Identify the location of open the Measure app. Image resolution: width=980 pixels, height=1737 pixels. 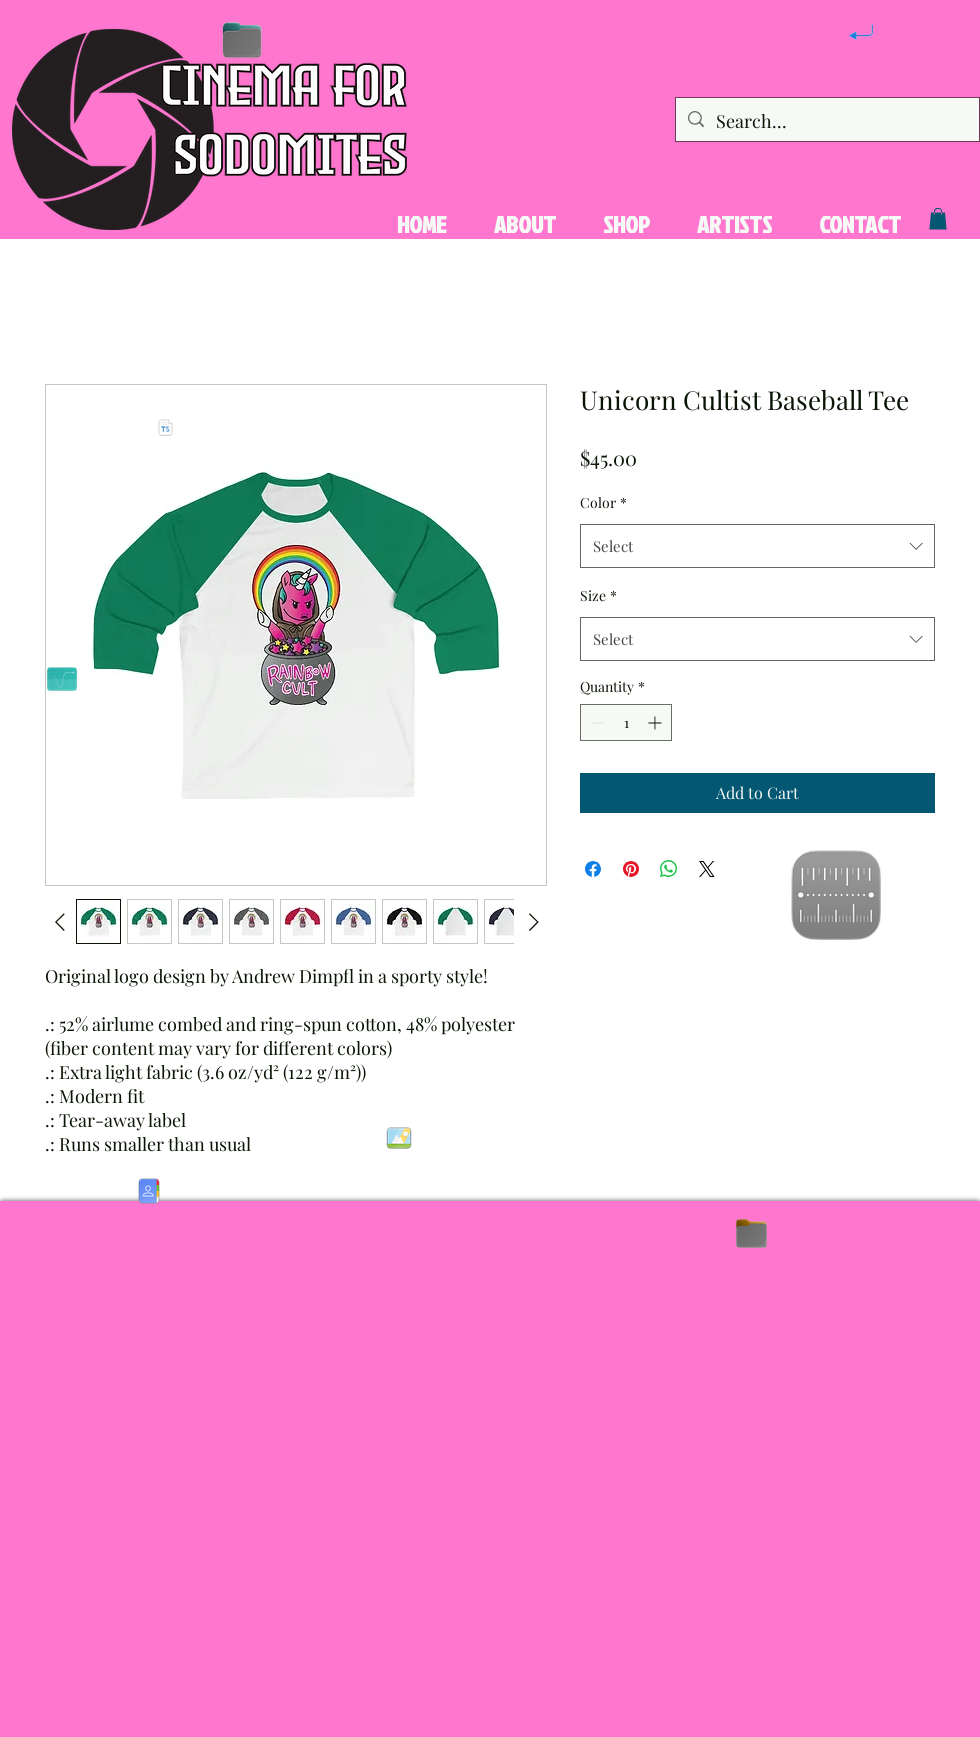
(836, 895).